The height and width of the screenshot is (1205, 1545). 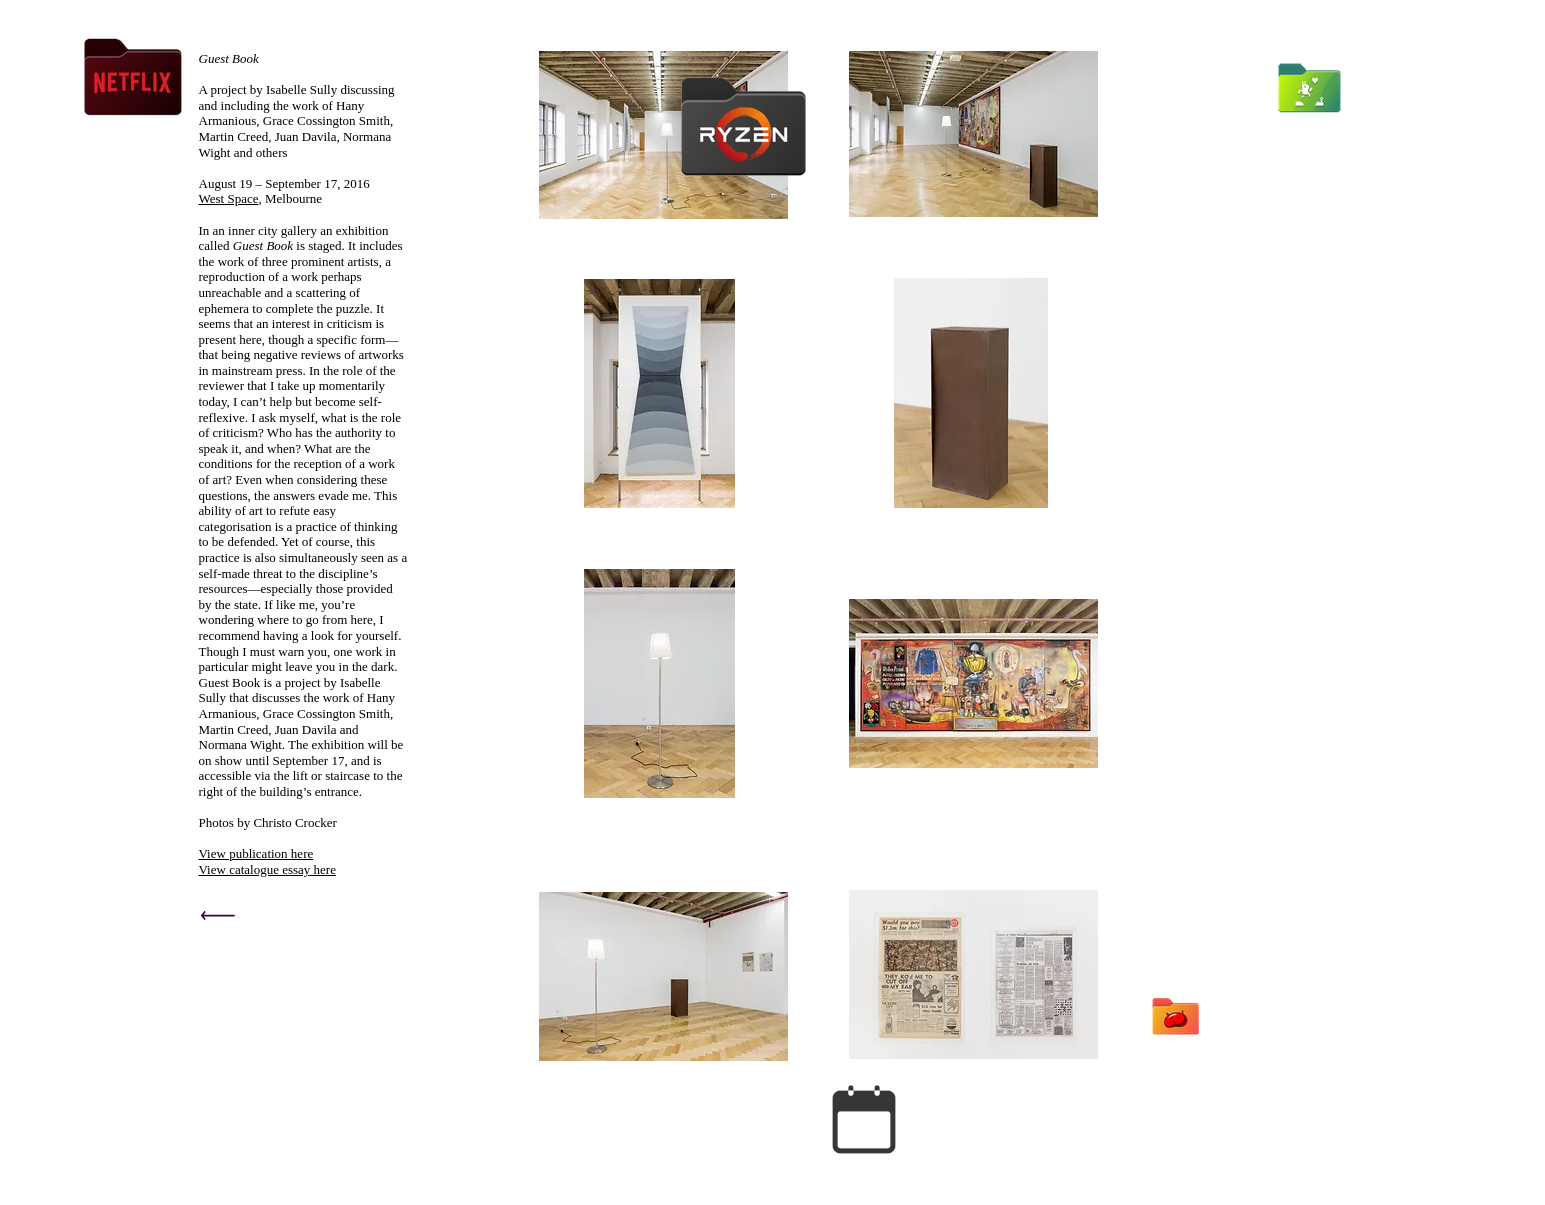 I want to click on open folder containing Netflix downloads or media, so click(x=132, y=79).